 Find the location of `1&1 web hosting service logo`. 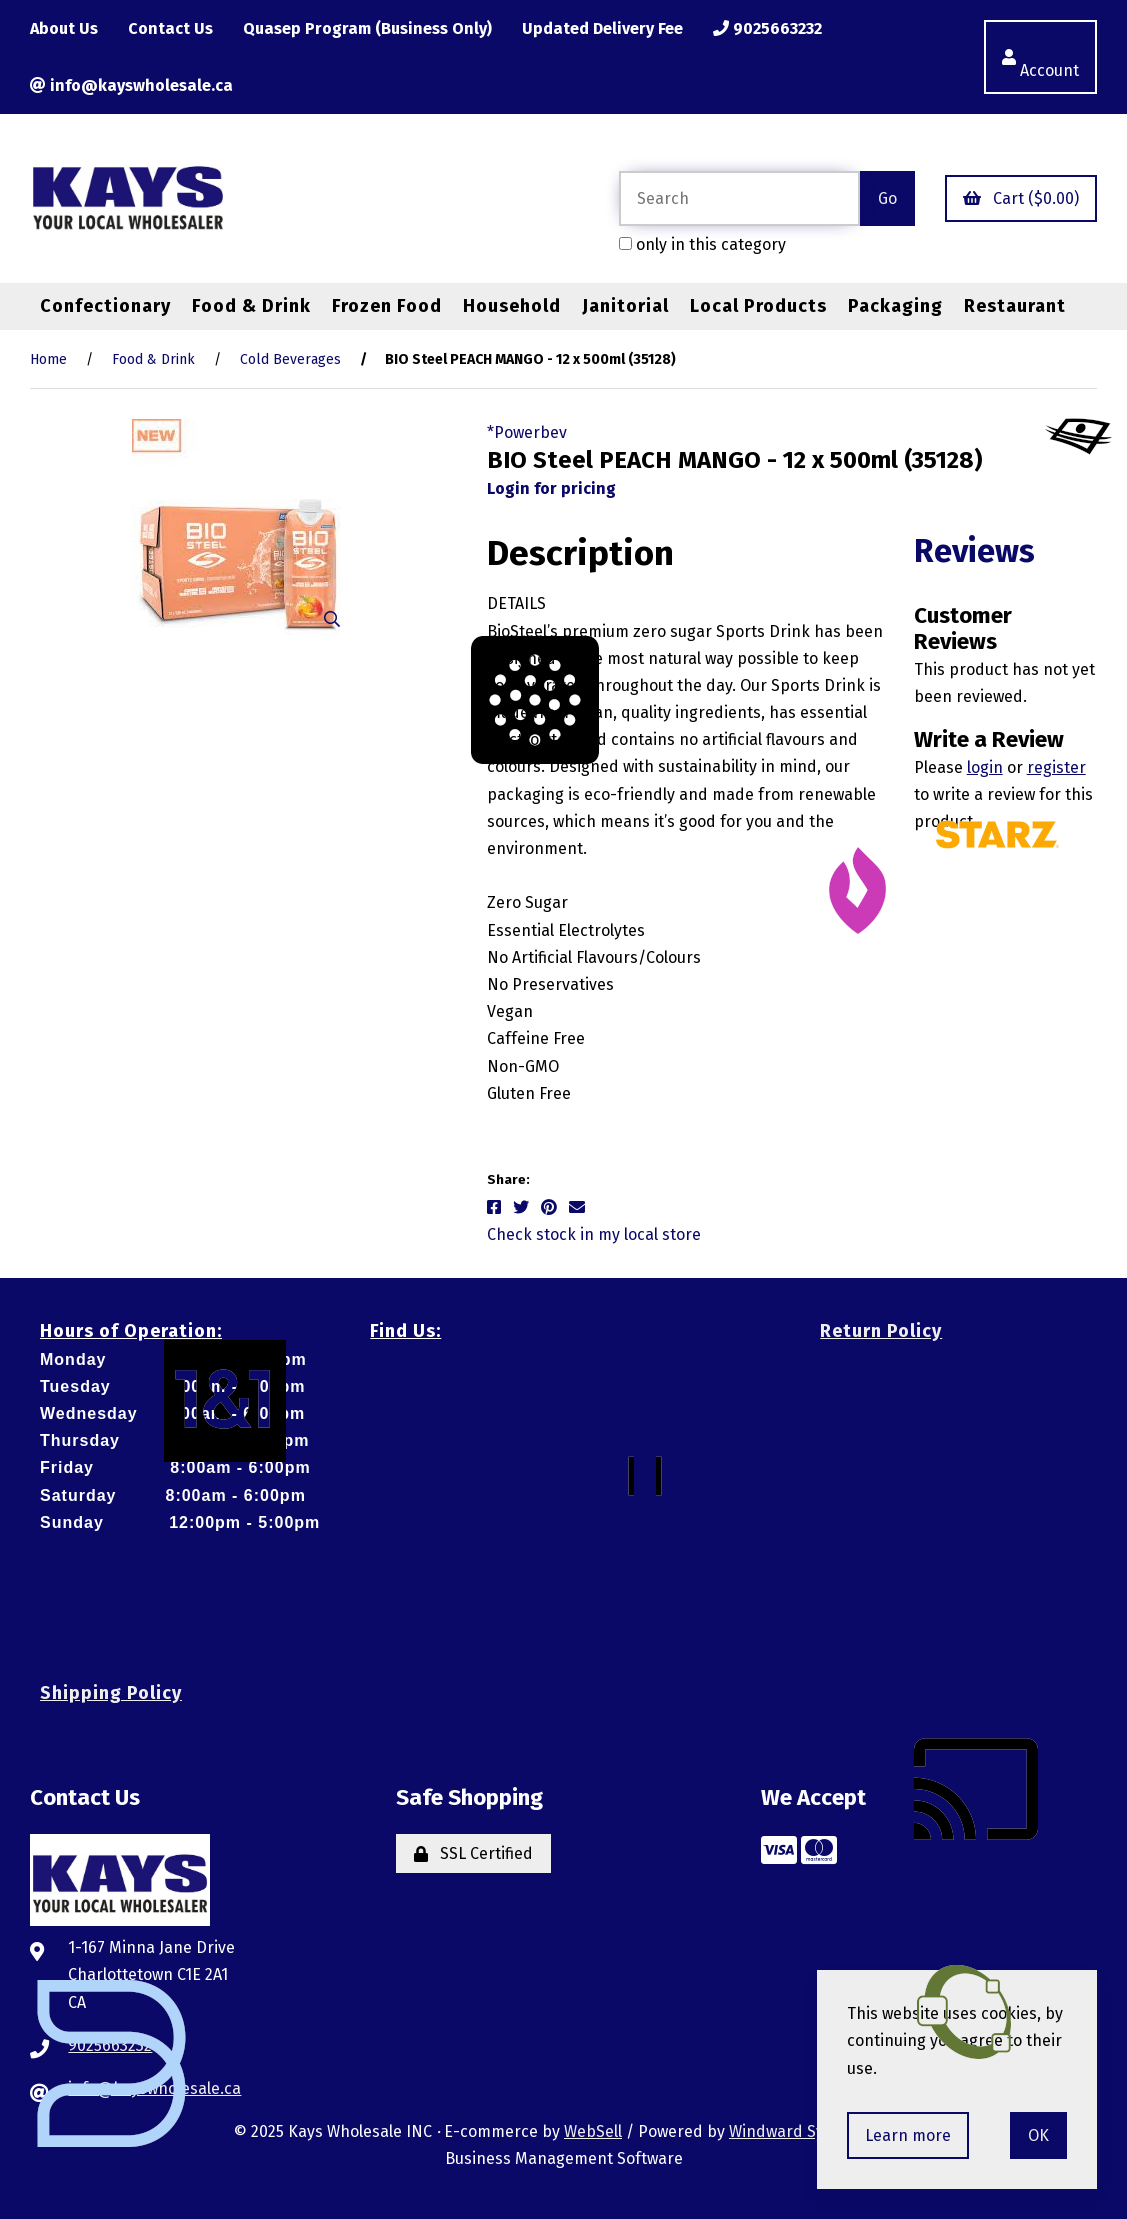

1&1 web hosting service logo is located at coordinates (225, 1401).